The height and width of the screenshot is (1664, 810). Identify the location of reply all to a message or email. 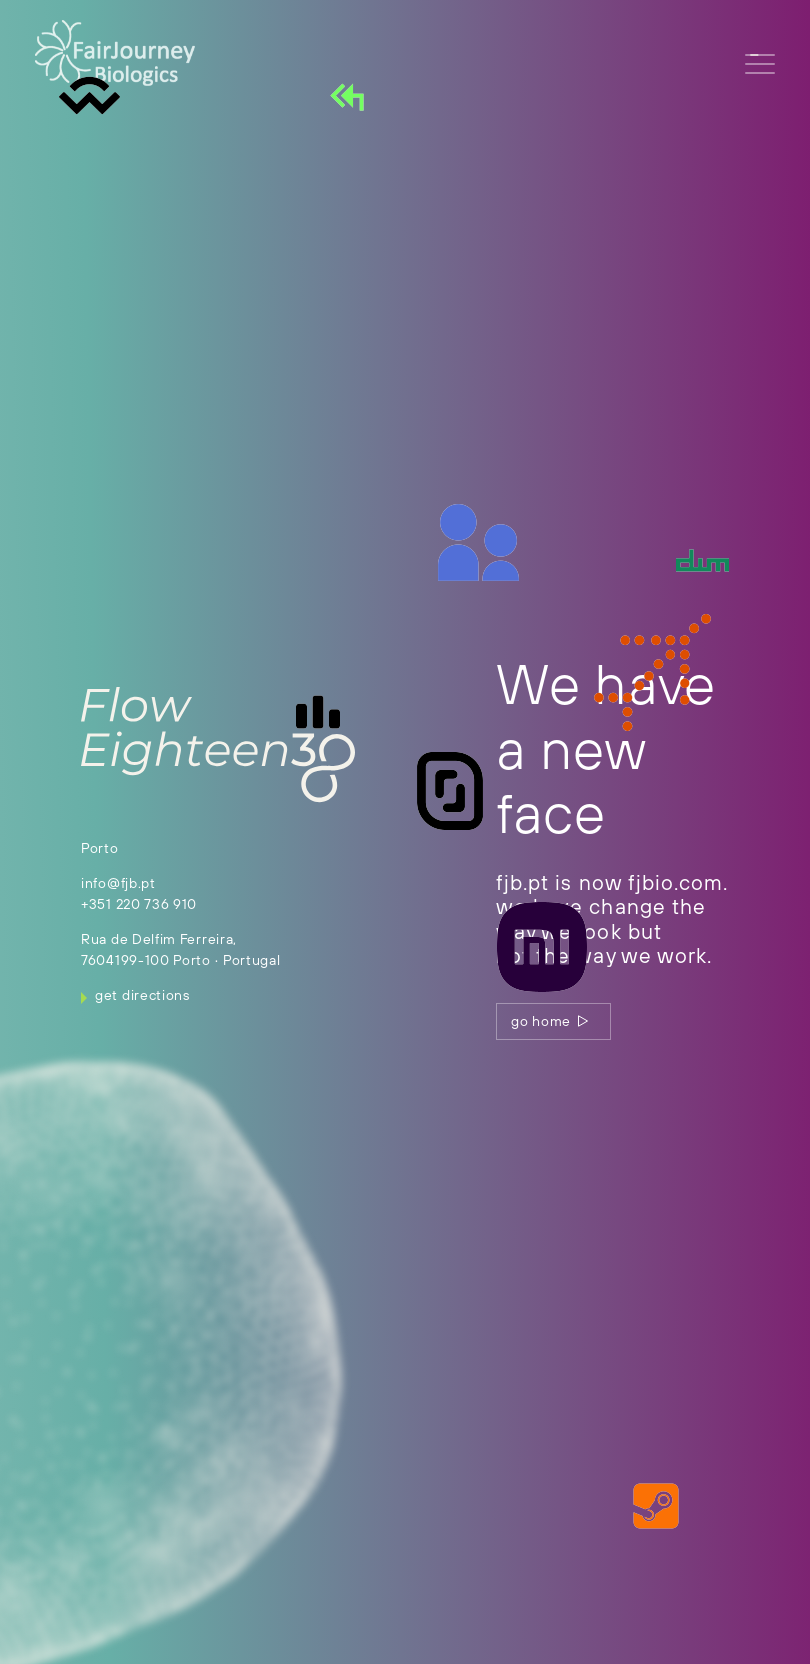
(348, 97).